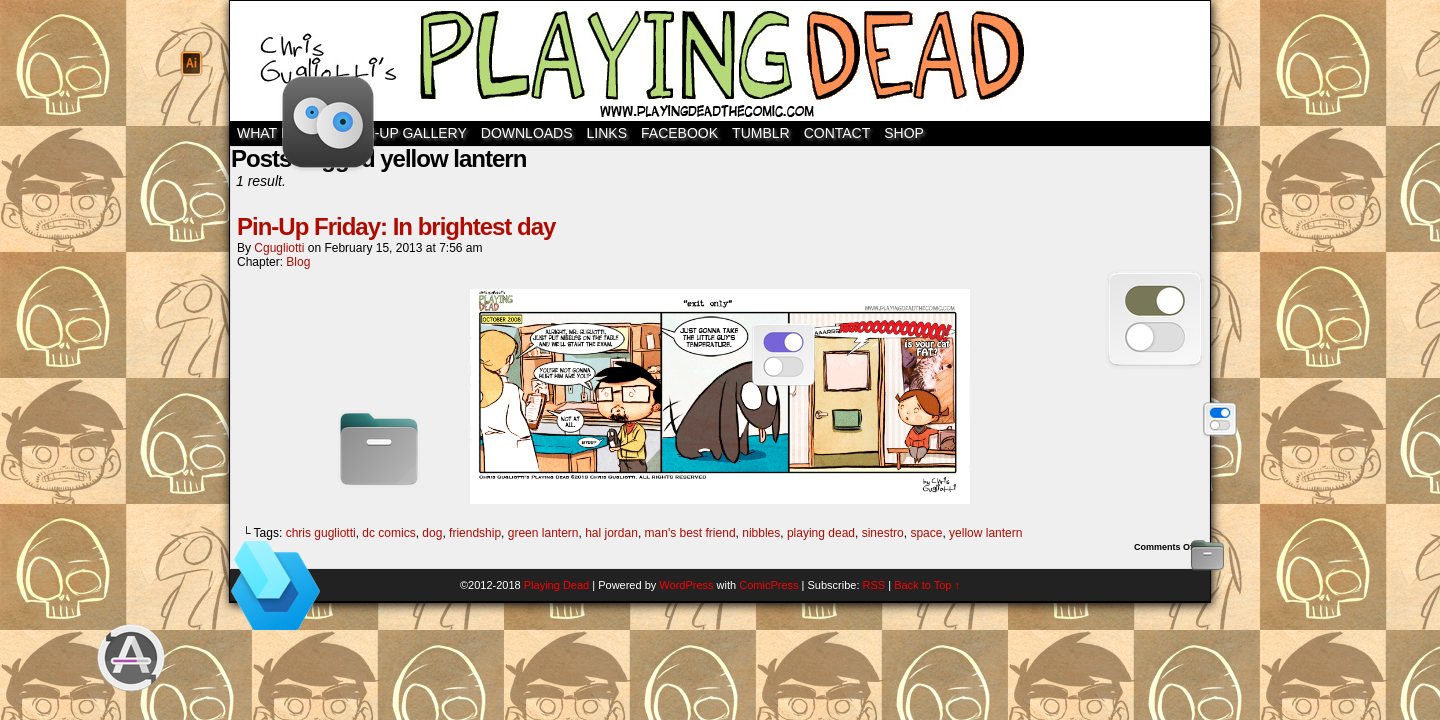 The height and width of the screenshot is (720, 1440). What do you see at coordinates (1155, 319) in the screenshot?
I see `open unity tweak tool to customize desktop settings` at bounding box center [1155, 319].